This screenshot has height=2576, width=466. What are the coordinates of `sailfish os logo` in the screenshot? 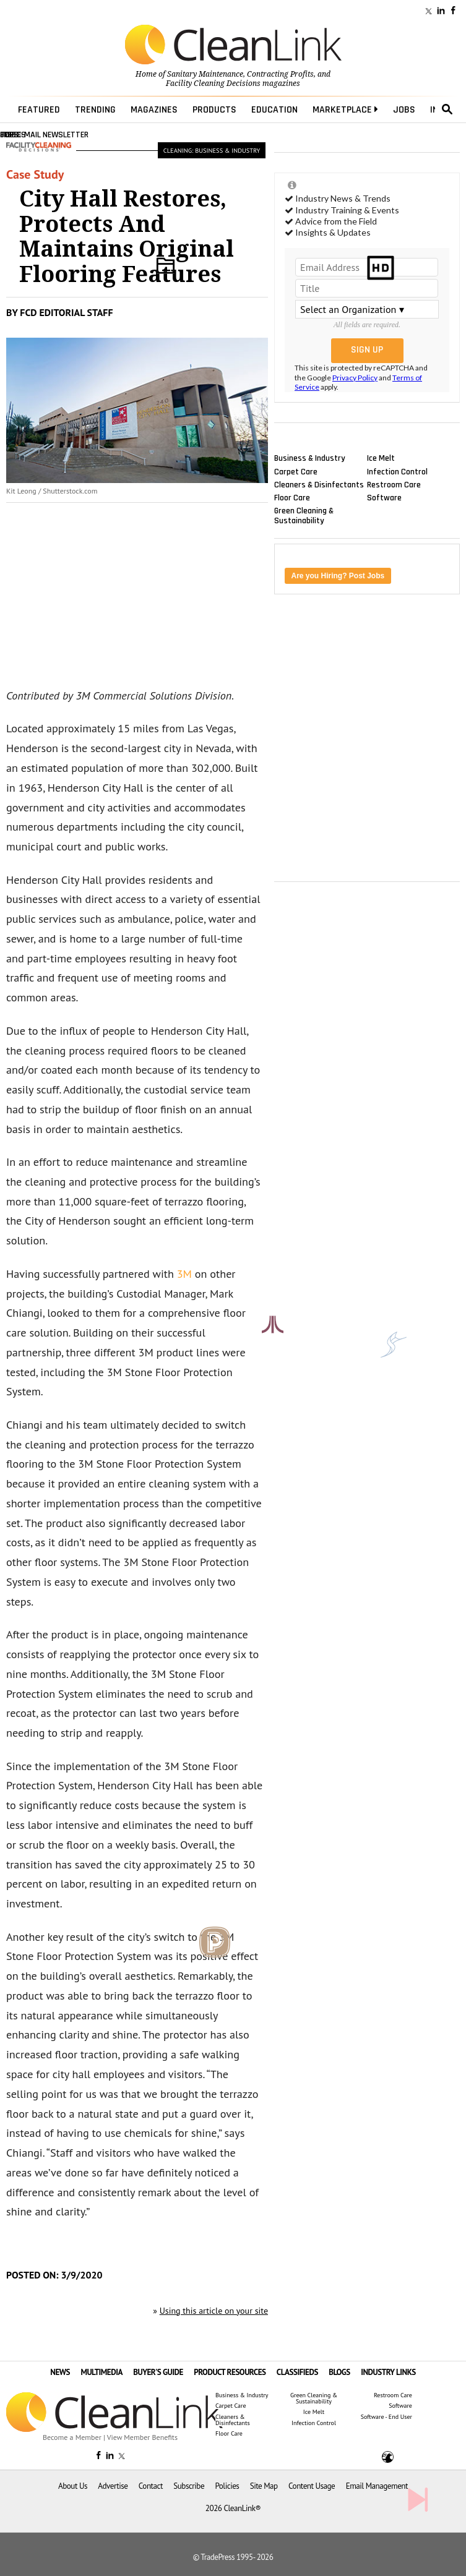 It's located at (394, 1345).